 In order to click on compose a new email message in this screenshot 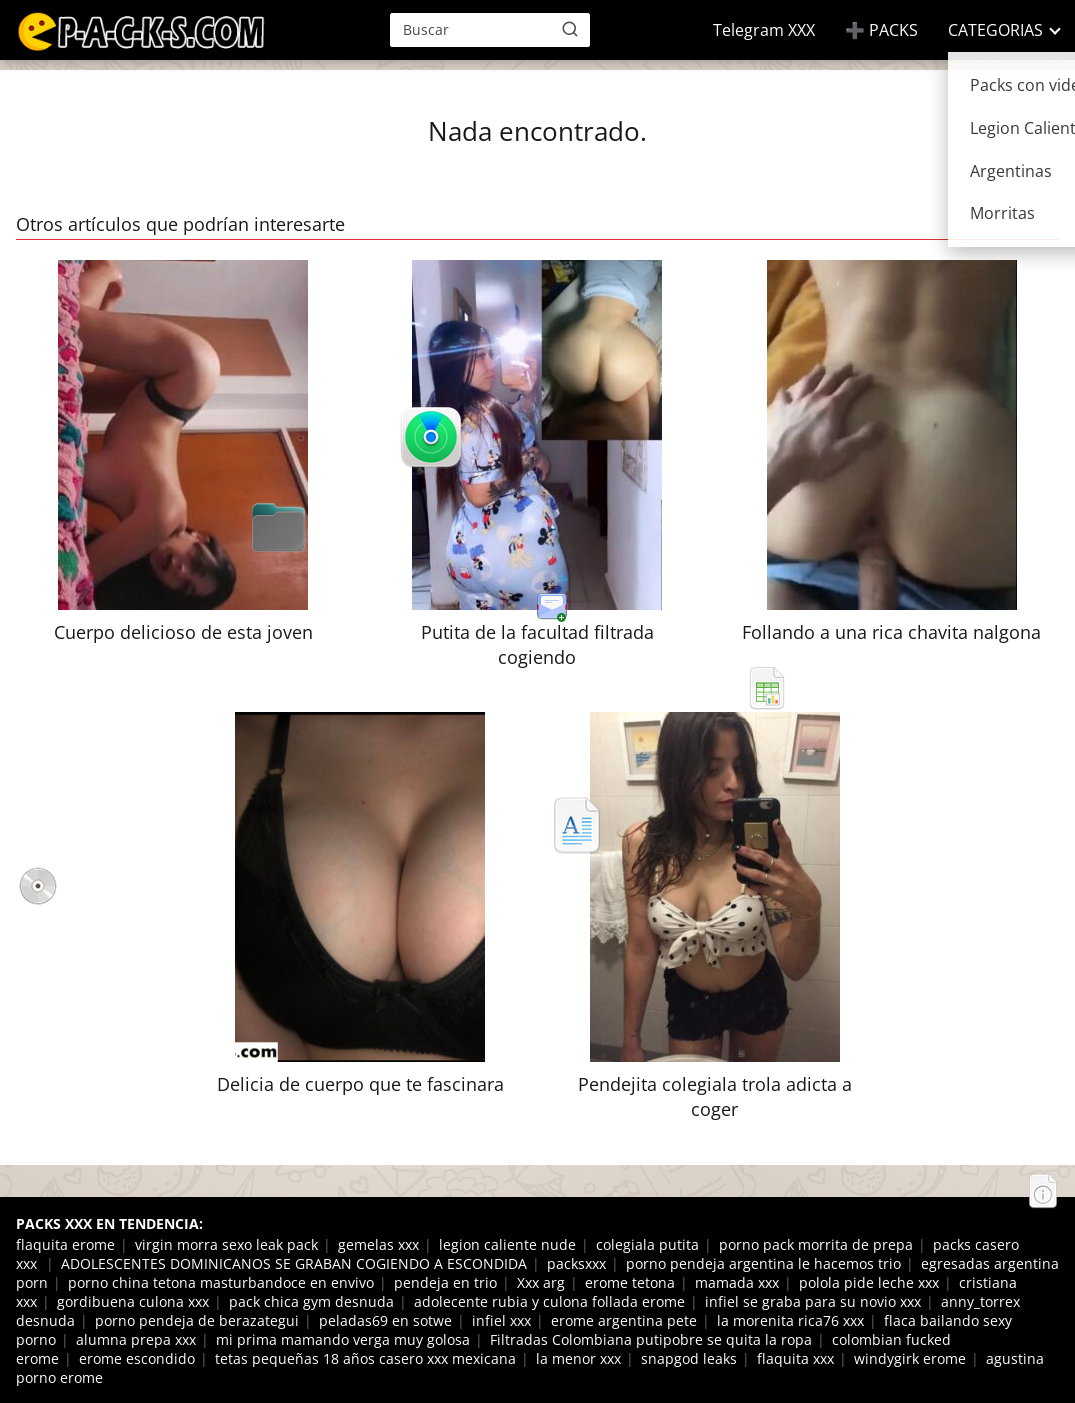, I will do `click(552, 606)`.